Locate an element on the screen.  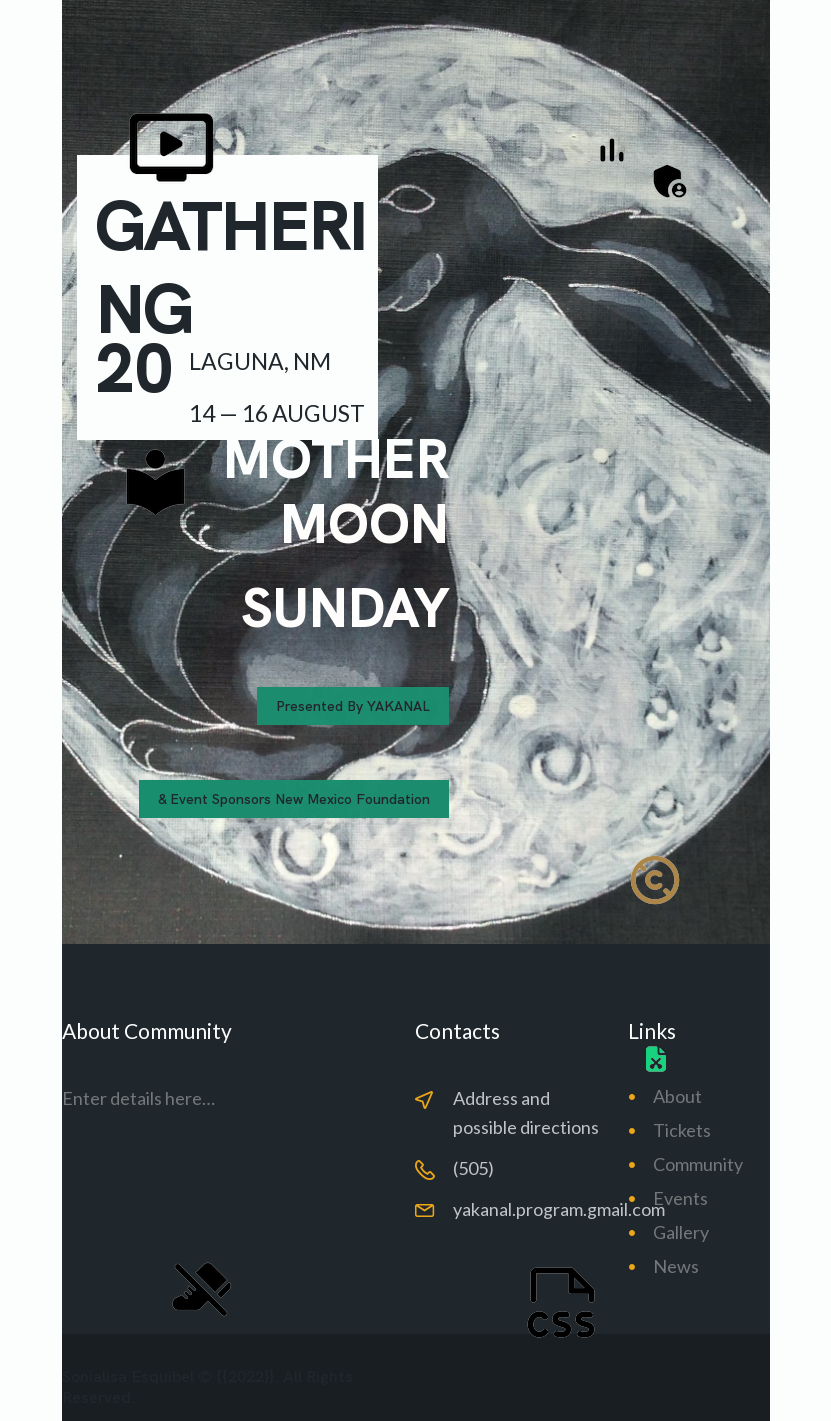
access admin or security settings is located at coordinates (670, 181).